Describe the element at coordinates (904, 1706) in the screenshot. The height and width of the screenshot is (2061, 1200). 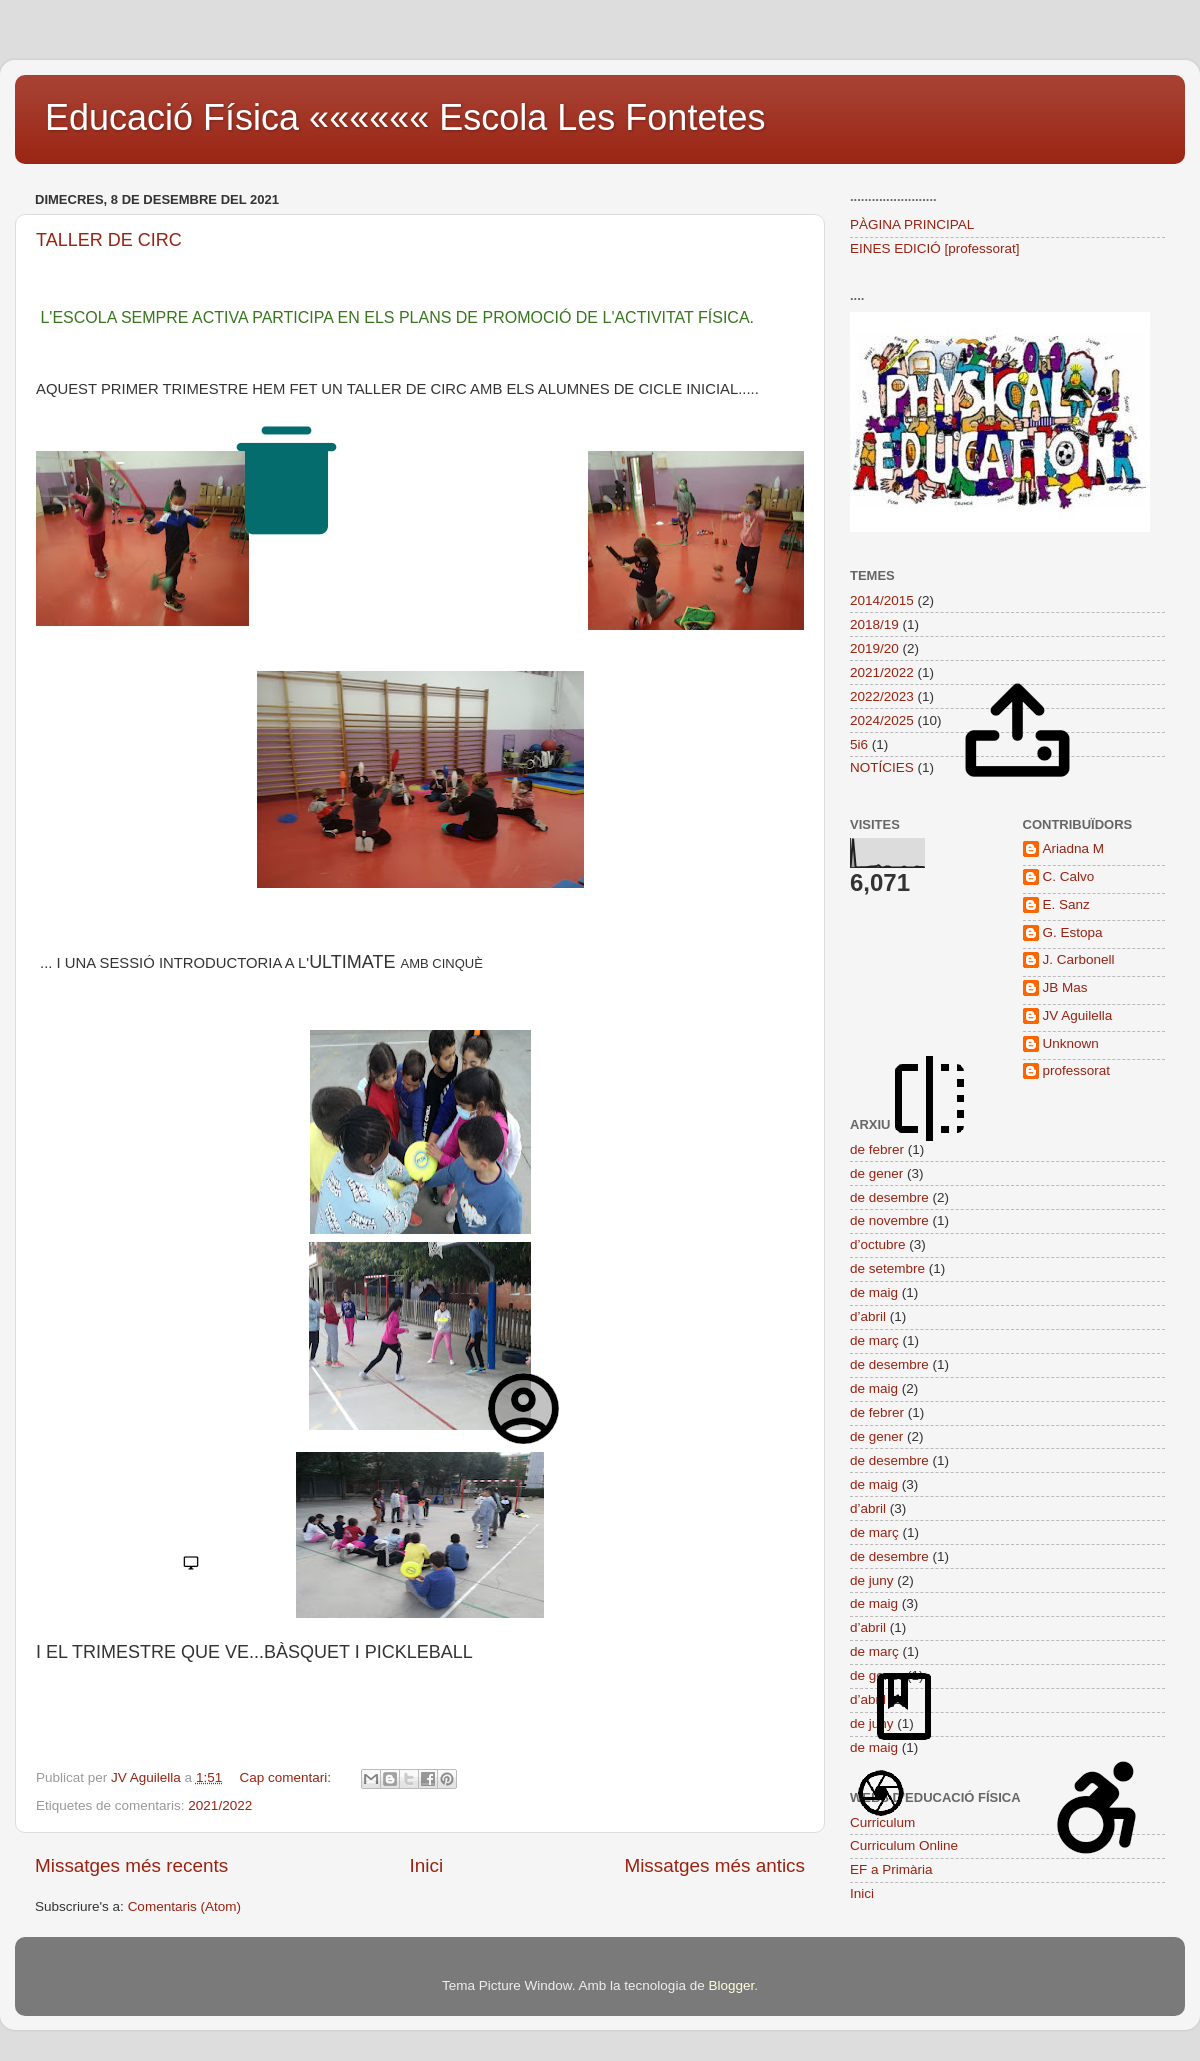
I see `access your classes or courses` at that location.